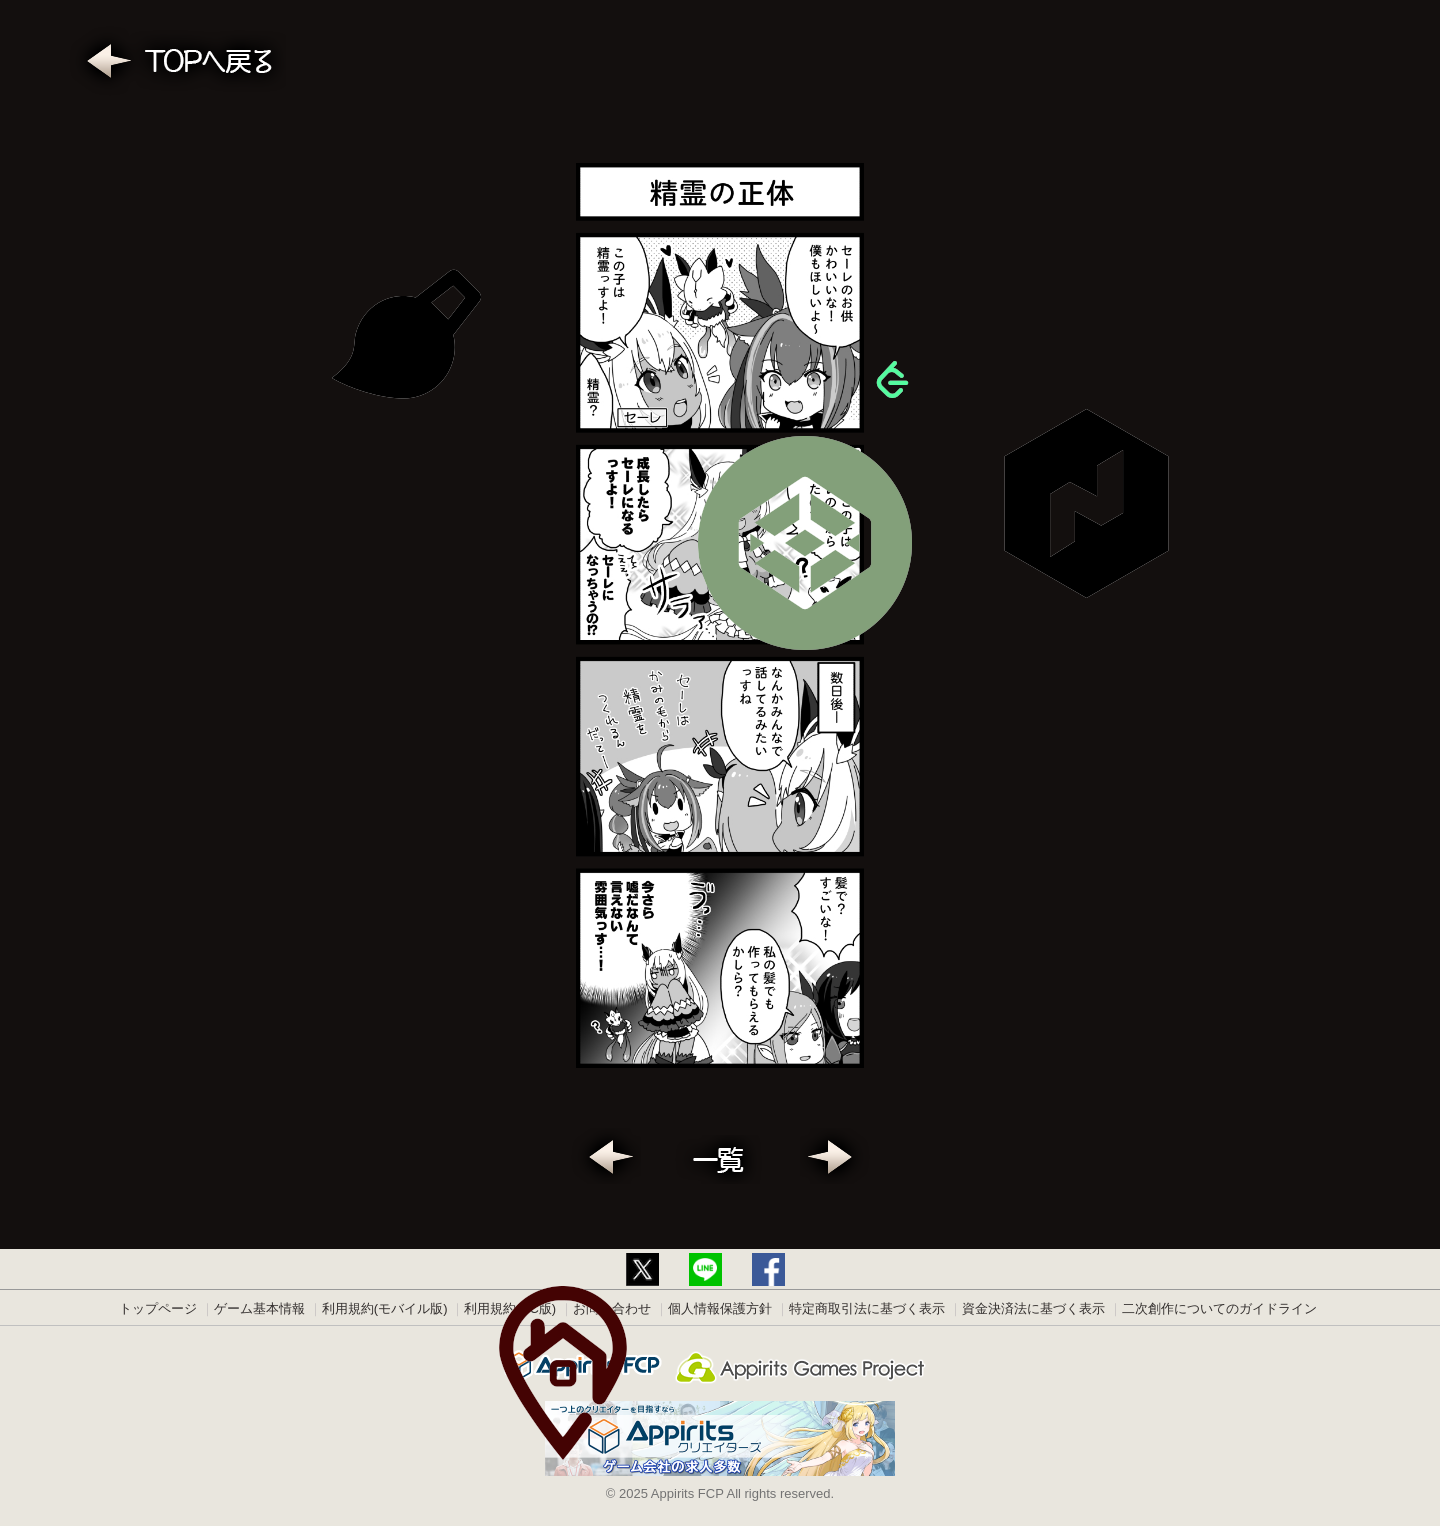 This screenshot has width=1440, height=1526. I want to click on access brush or painting tools, so click(407, 337).